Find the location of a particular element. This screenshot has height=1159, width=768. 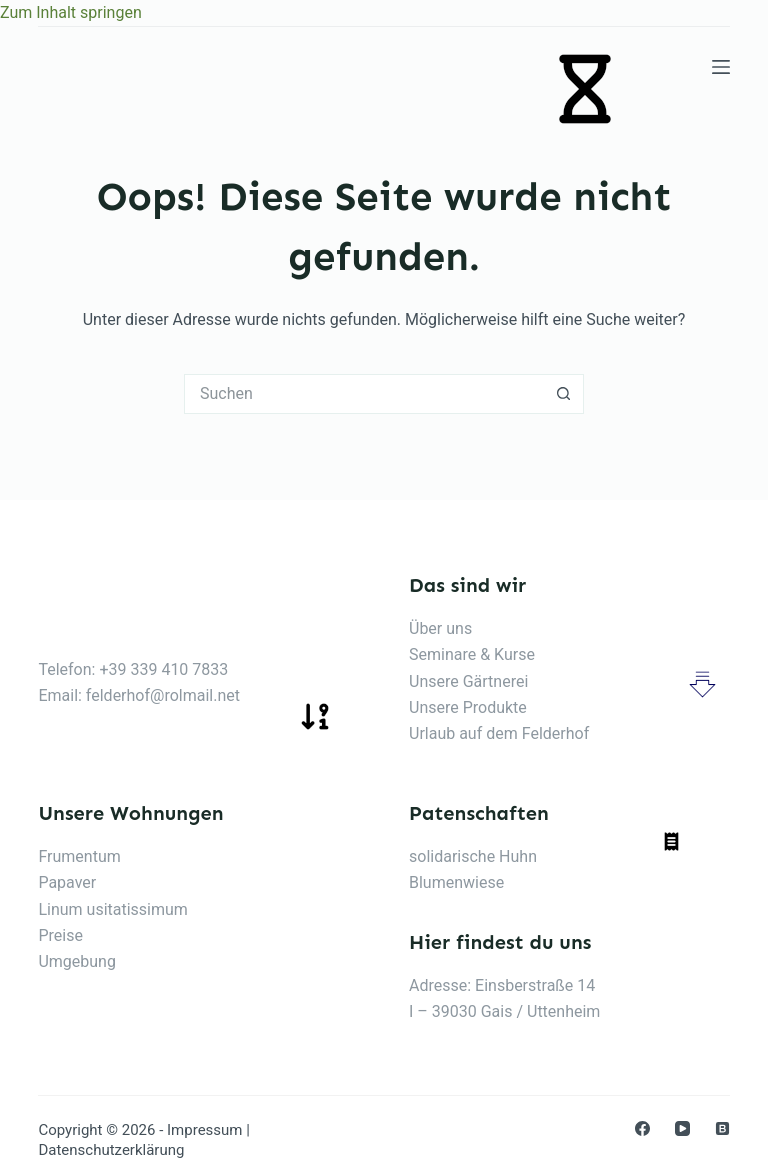

indicates loading or processing in progress is located at coordinates (585, 89).